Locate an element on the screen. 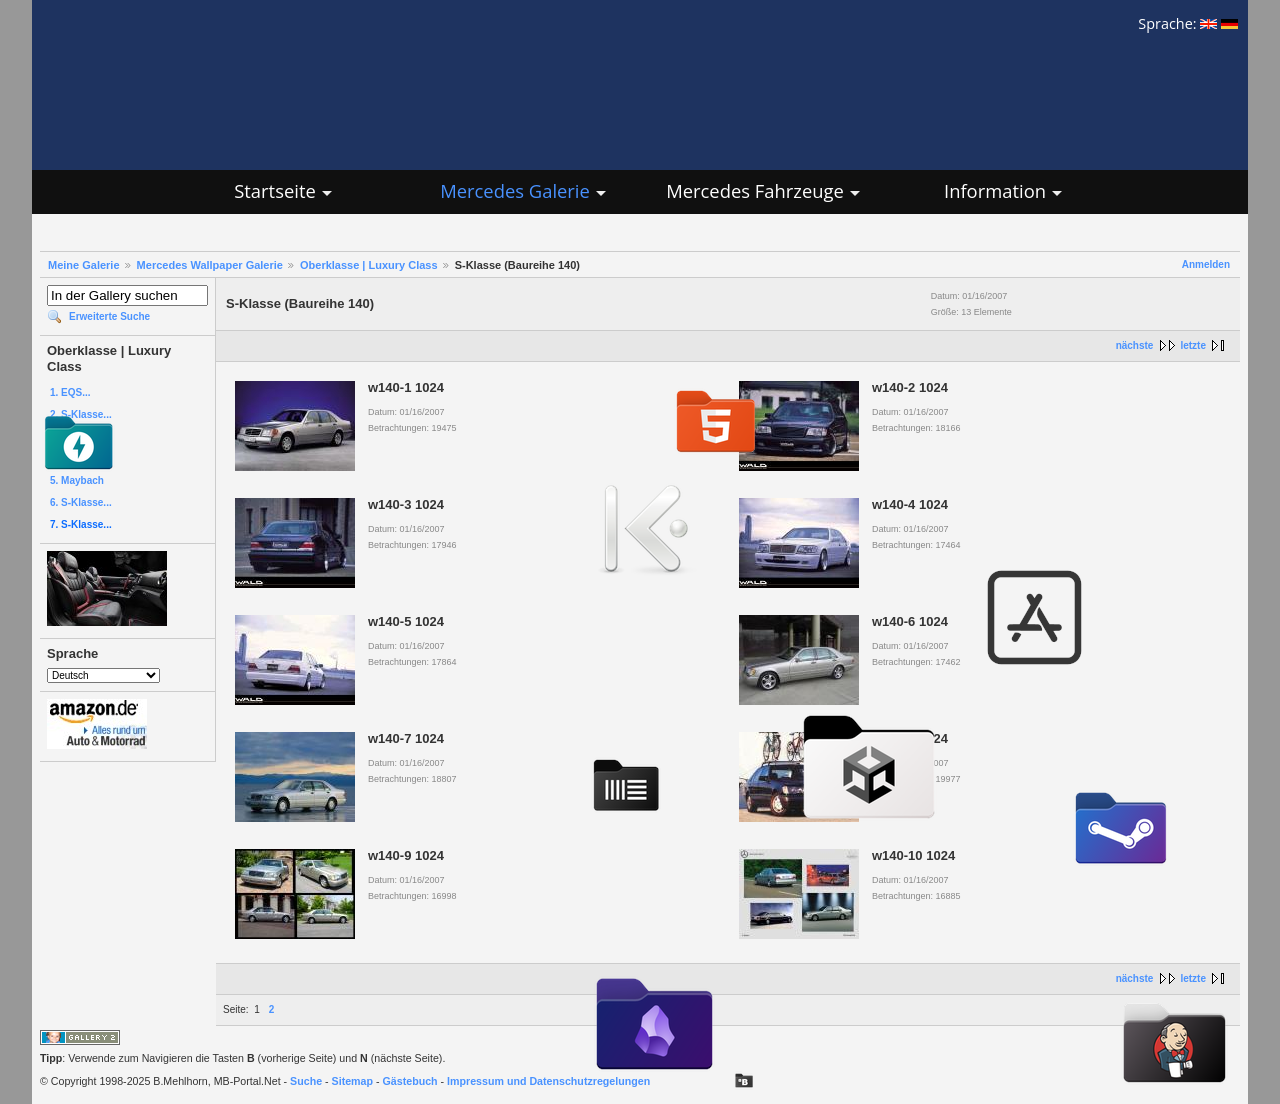  open jenkins CI/CD project folder is located at coordinates (1174, 1045).